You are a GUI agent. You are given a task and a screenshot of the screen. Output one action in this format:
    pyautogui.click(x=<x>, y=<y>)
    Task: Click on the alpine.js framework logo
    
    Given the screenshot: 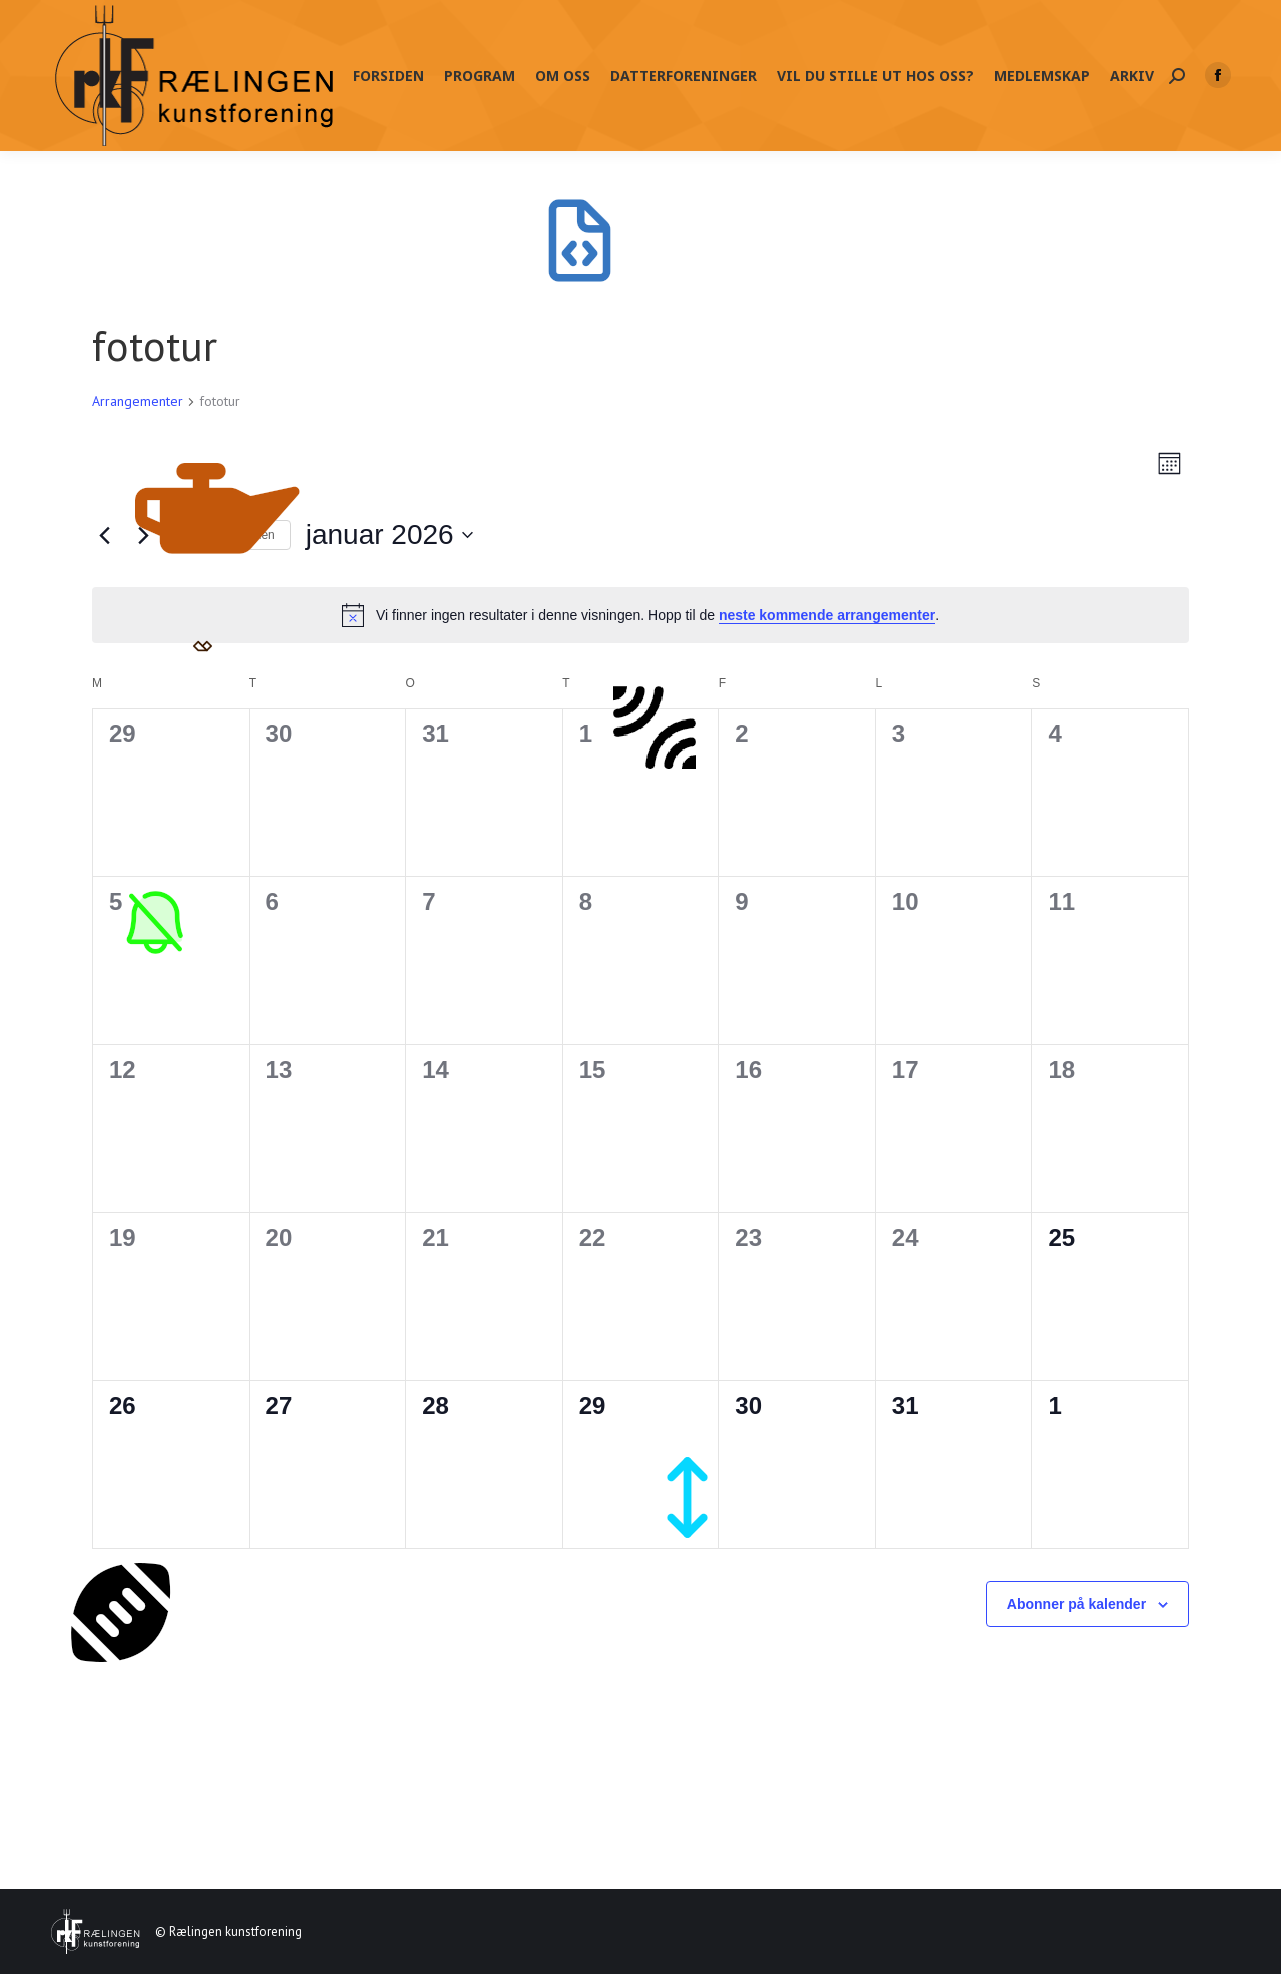 What is the action you would take?
    pyautogui.click(x=202, y=646)
    